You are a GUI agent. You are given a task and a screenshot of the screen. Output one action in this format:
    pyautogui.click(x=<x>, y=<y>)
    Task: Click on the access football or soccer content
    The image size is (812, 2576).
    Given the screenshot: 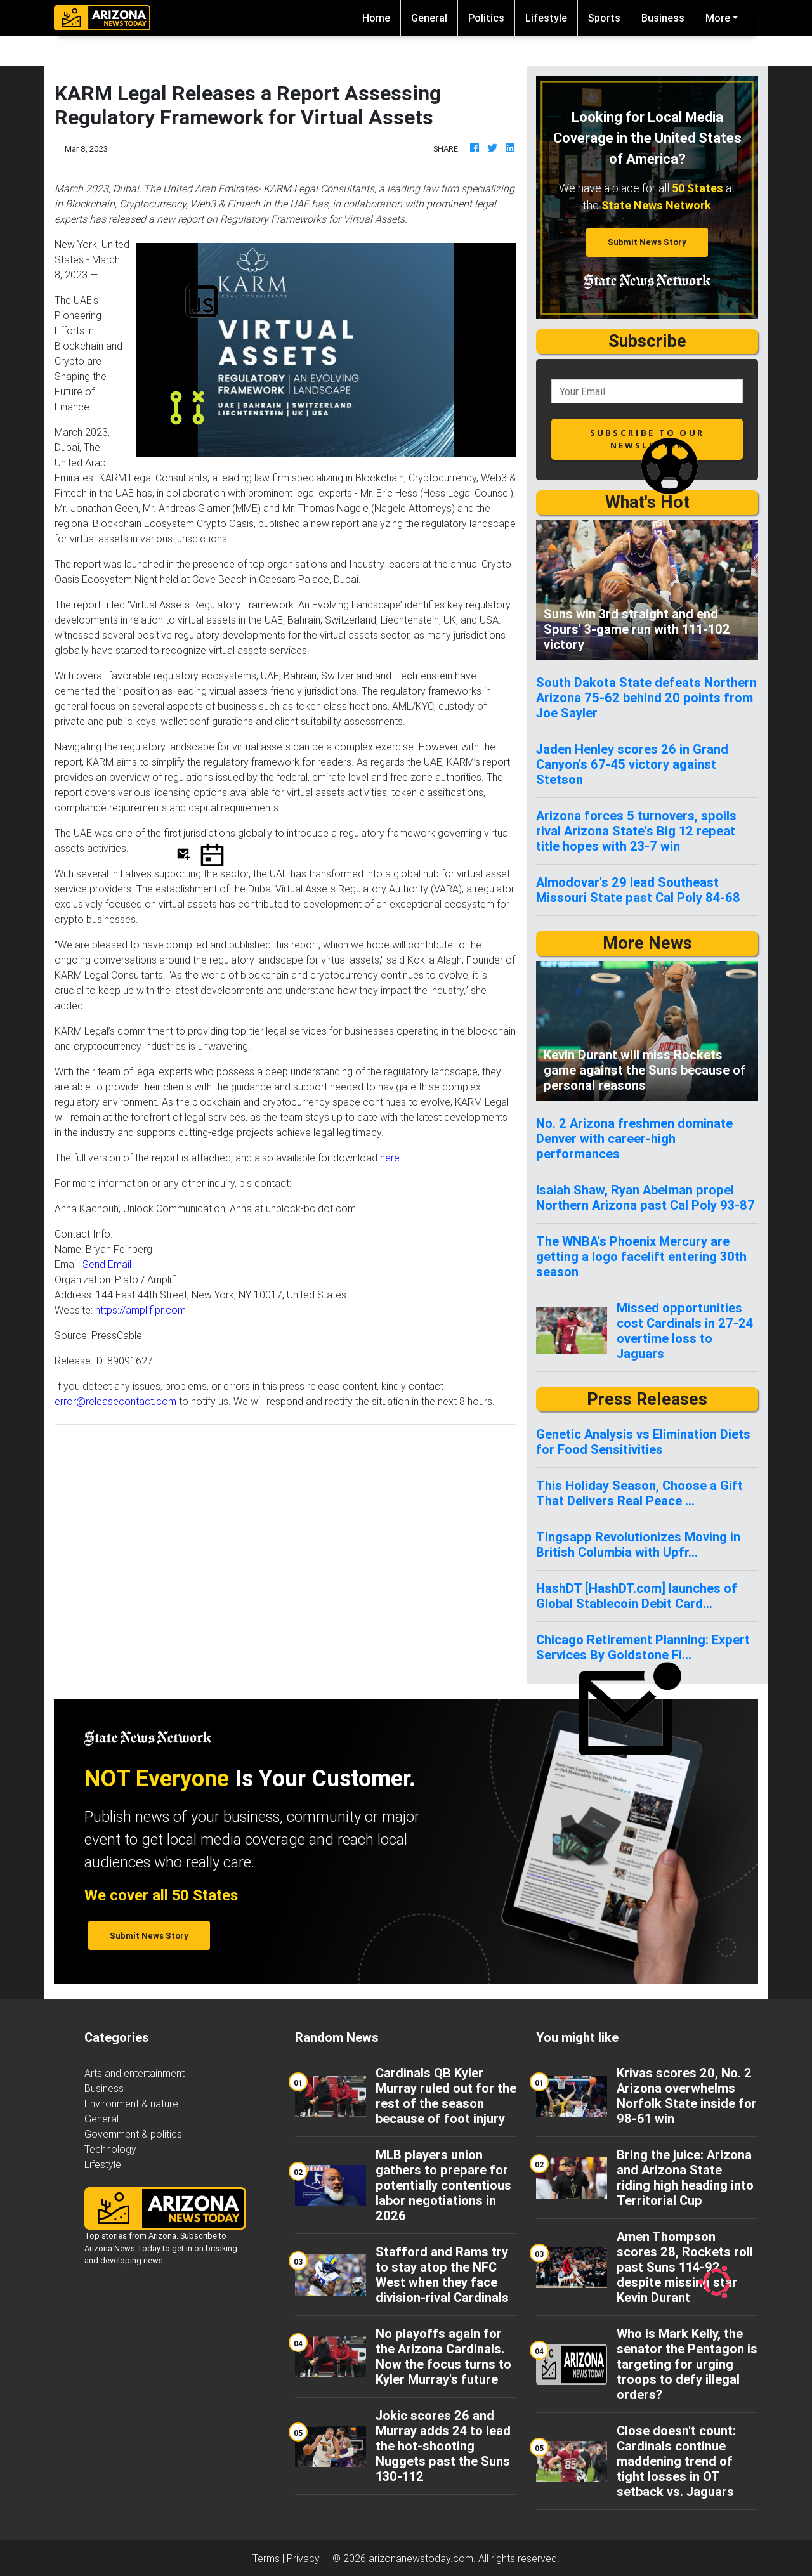 What is the action you would take?
    pyautogui.click(x=669, y=466)
    